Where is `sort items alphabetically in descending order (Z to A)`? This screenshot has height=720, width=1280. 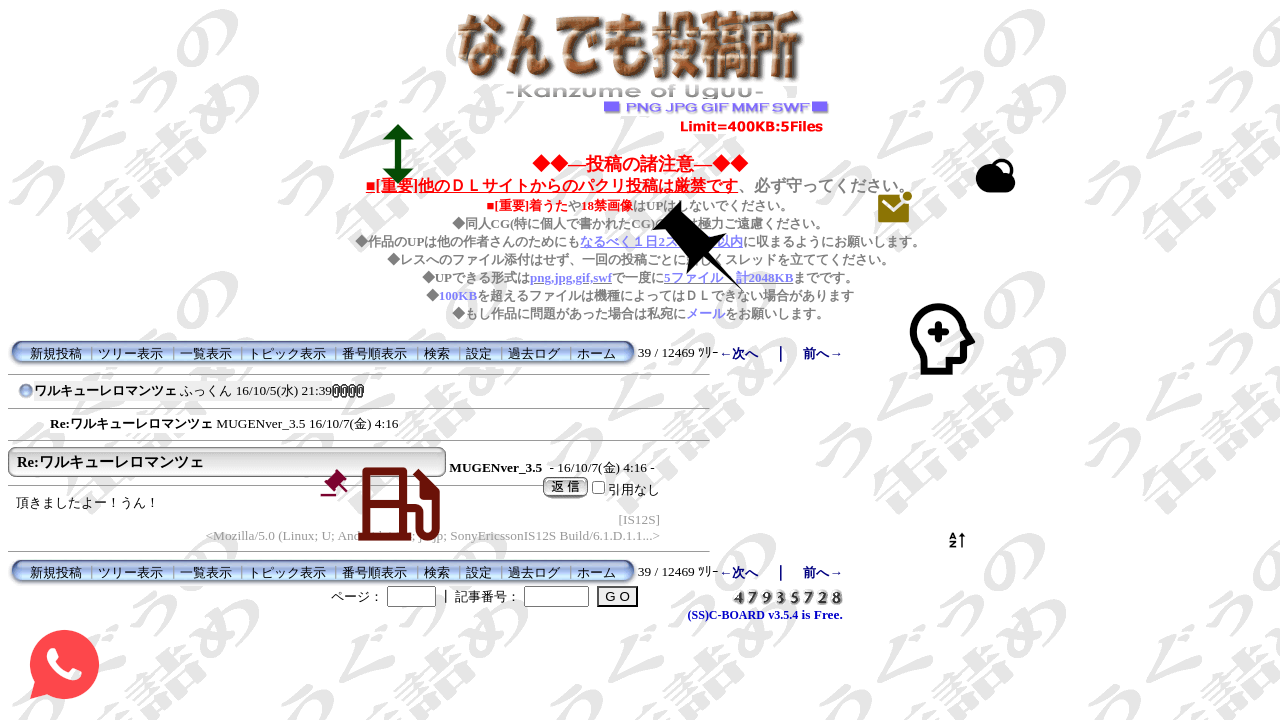 sort items alphabetically in descending order (Z to A) is located at coordinates (957, 540).